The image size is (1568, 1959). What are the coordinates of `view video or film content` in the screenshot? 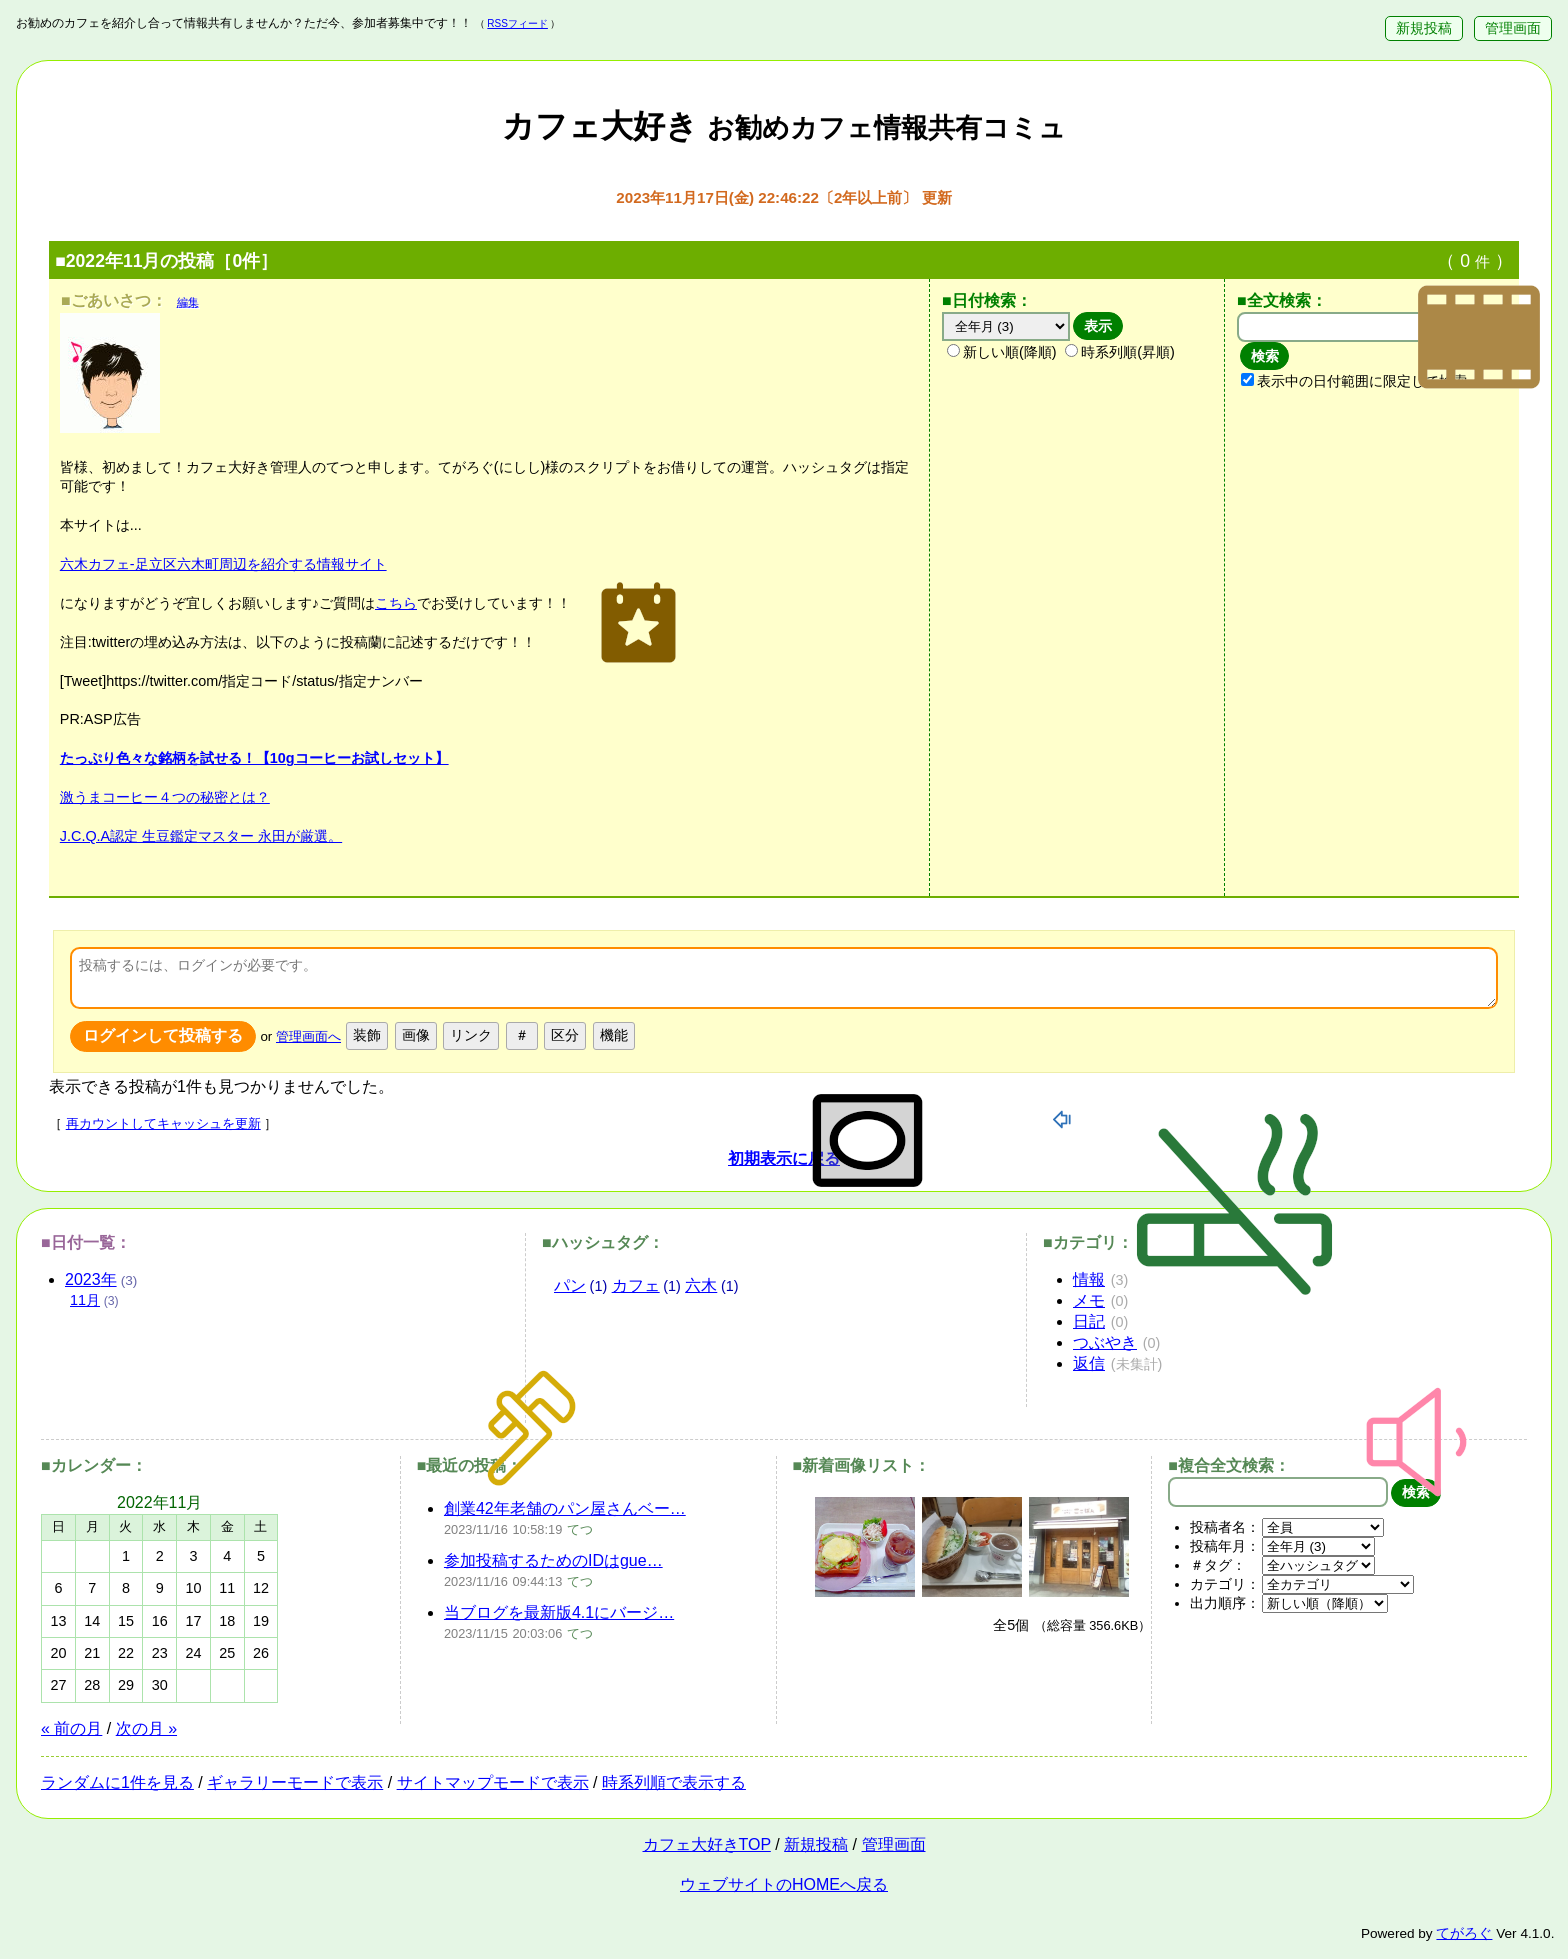 It's located at (1479, 337).